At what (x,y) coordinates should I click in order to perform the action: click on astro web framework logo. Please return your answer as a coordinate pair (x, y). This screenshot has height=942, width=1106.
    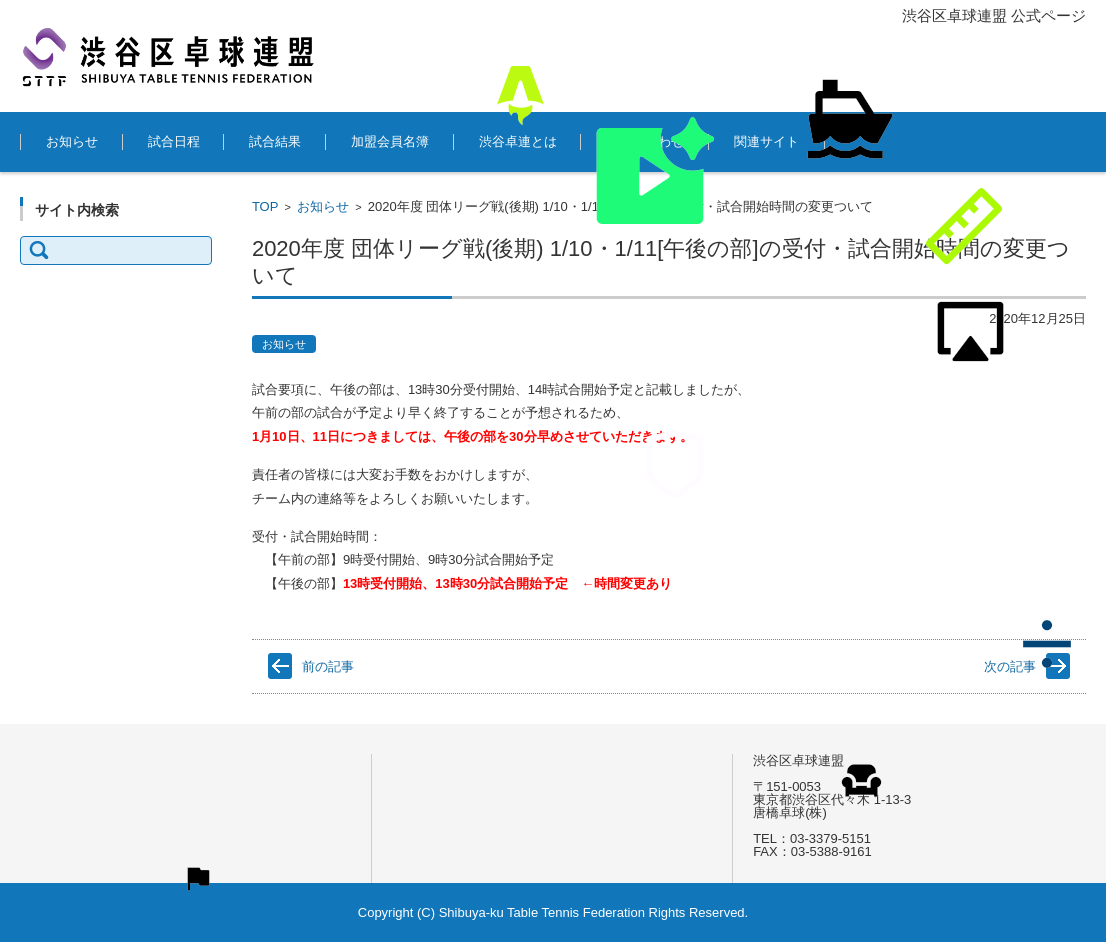
    Looking at the image, I should click on (520, 95).